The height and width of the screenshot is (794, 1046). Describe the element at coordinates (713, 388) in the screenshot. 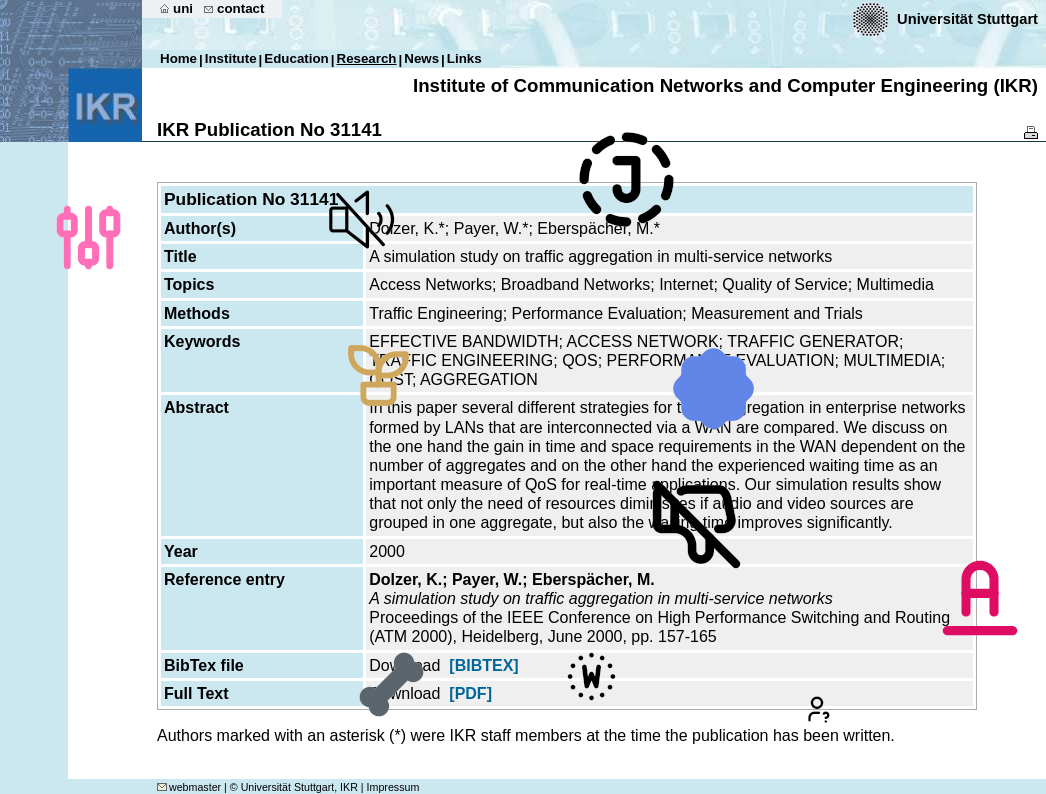

I see `indicates an achievement or award badge` at that location.